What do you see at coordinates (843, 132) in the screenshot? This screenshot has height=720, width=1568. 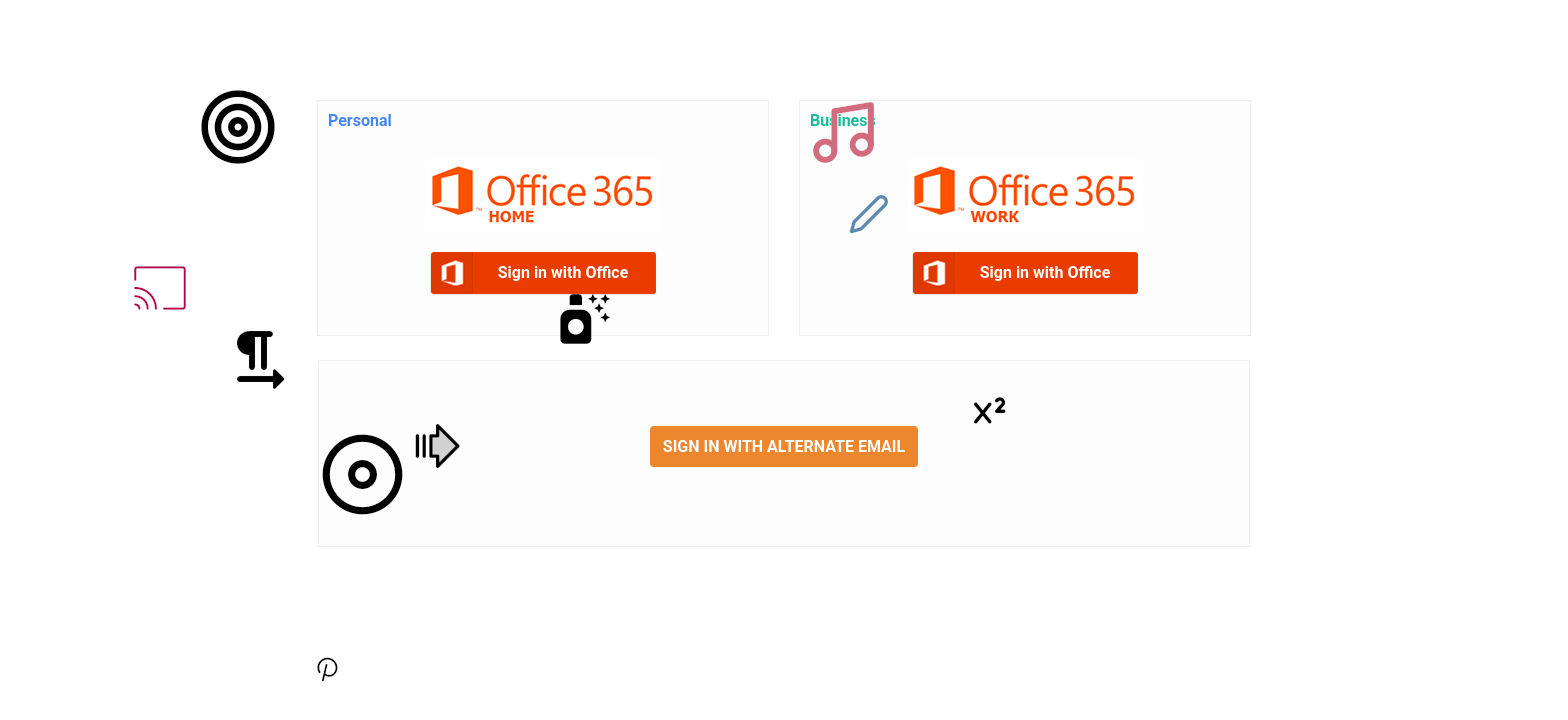 I see `access music library or player` at bounding box center [843, 132].